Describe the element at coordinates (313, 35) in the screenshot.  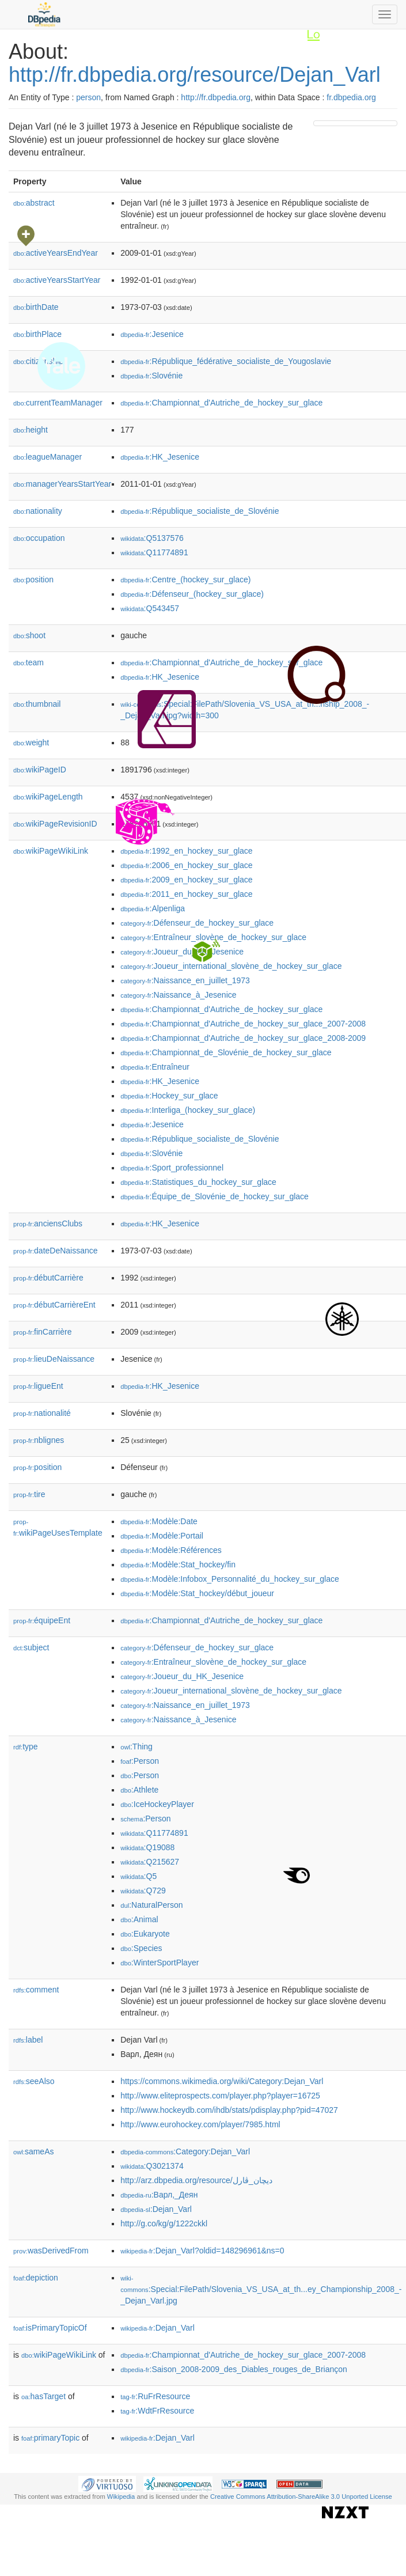
I see `lodash javascript library logo` at that location.